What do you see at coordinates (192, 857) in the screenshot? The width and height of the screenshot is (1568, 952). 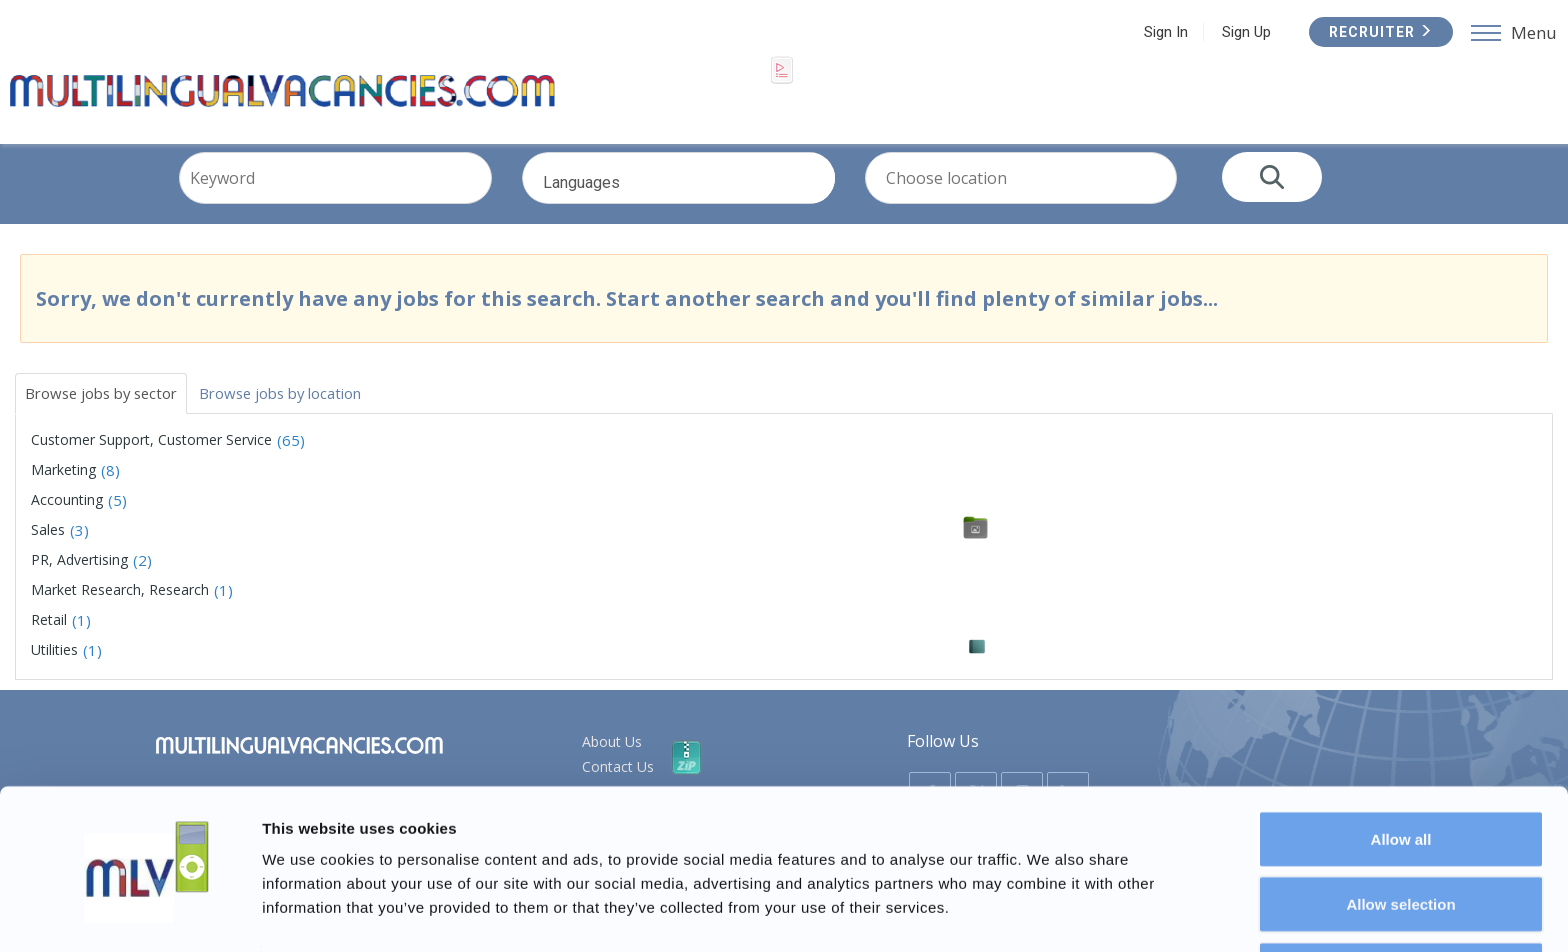 I see `iPod nano device in green color` at bounding box center [192, 857].